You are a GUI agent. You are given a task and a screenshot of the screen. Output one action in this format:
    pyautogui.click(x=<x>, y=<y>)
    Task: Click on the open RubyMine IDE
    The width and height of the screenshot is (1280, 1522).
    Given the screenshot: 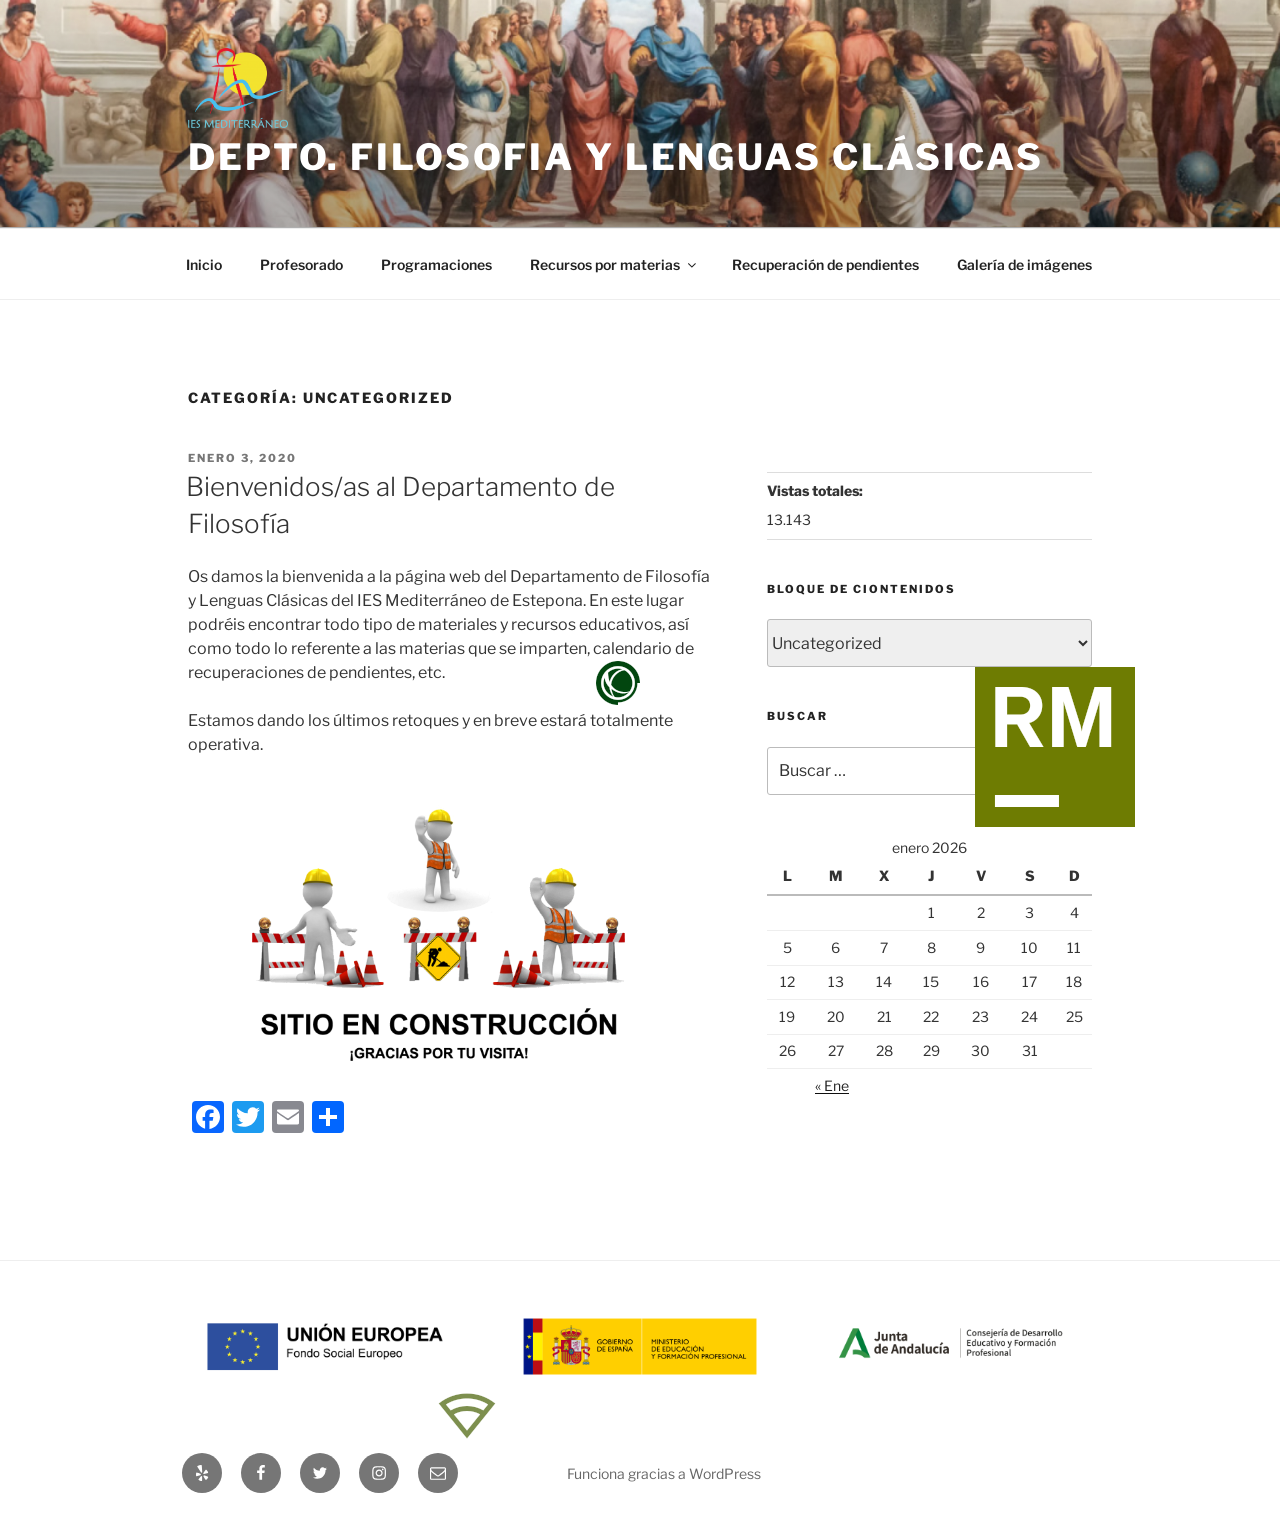 What is the action you would take?
    pyautogui.click(x=1055, y=747)
    